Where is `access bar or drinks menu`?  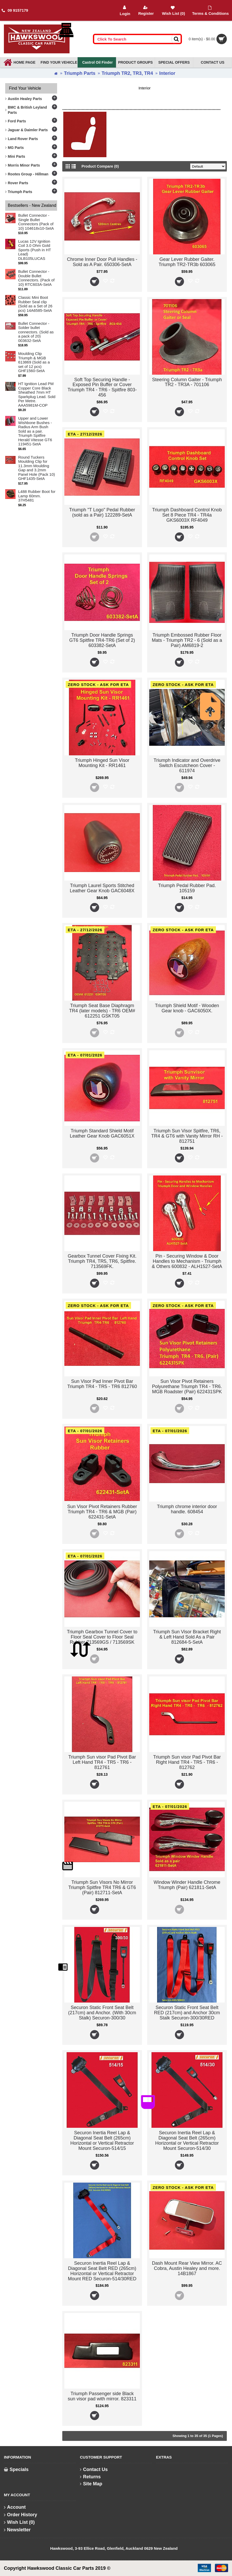
access bar or drinks menu is located at coordinates (148, 2102).